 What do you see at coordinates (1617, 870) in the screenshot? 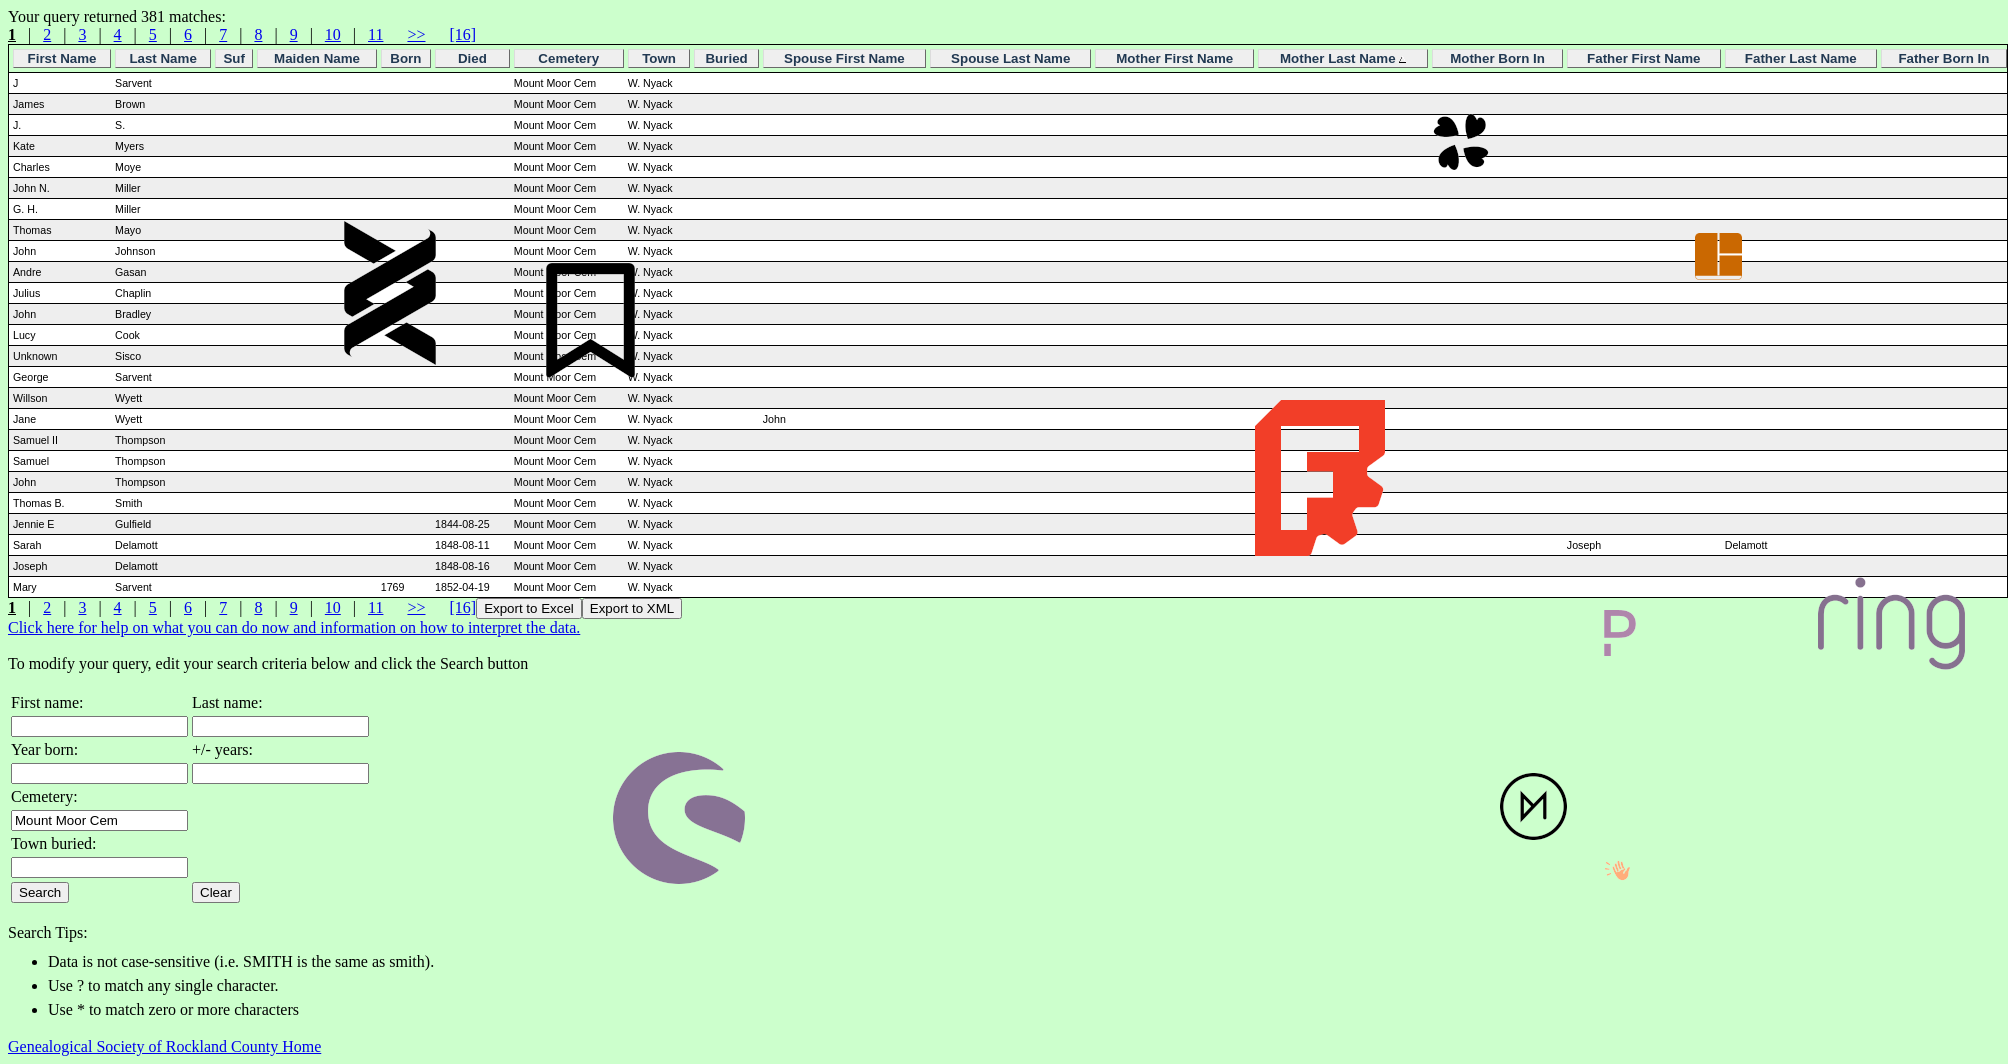
I see `open the Clubhouse app` at bounding box center [1617, 870].